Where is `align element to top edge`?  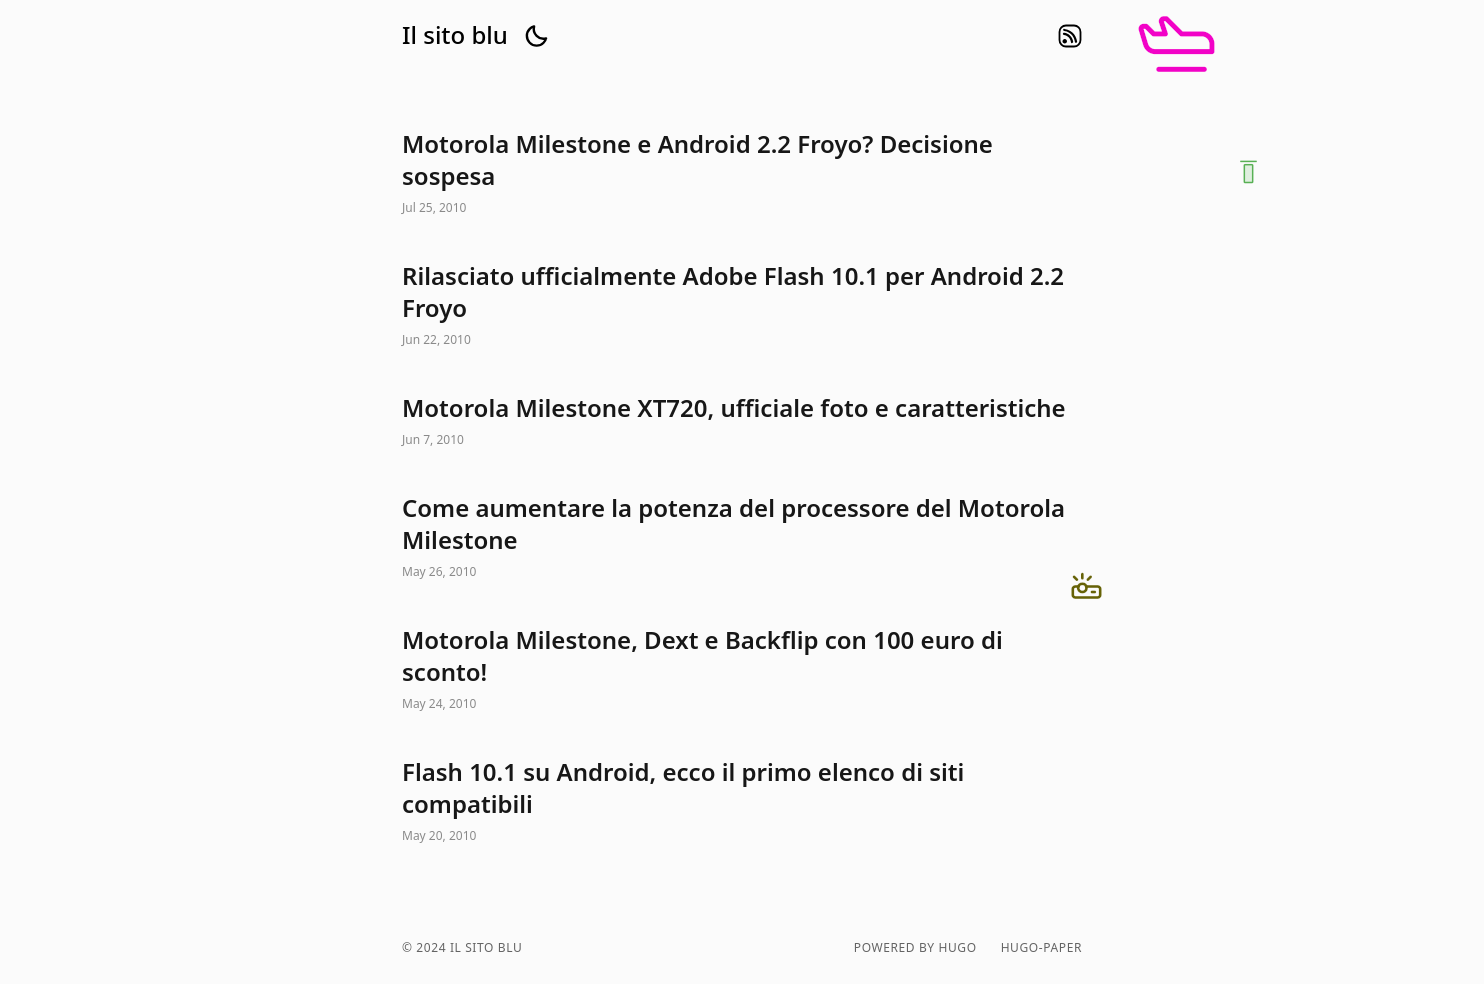
align element to top edge is located at coordinates (1248, 171).